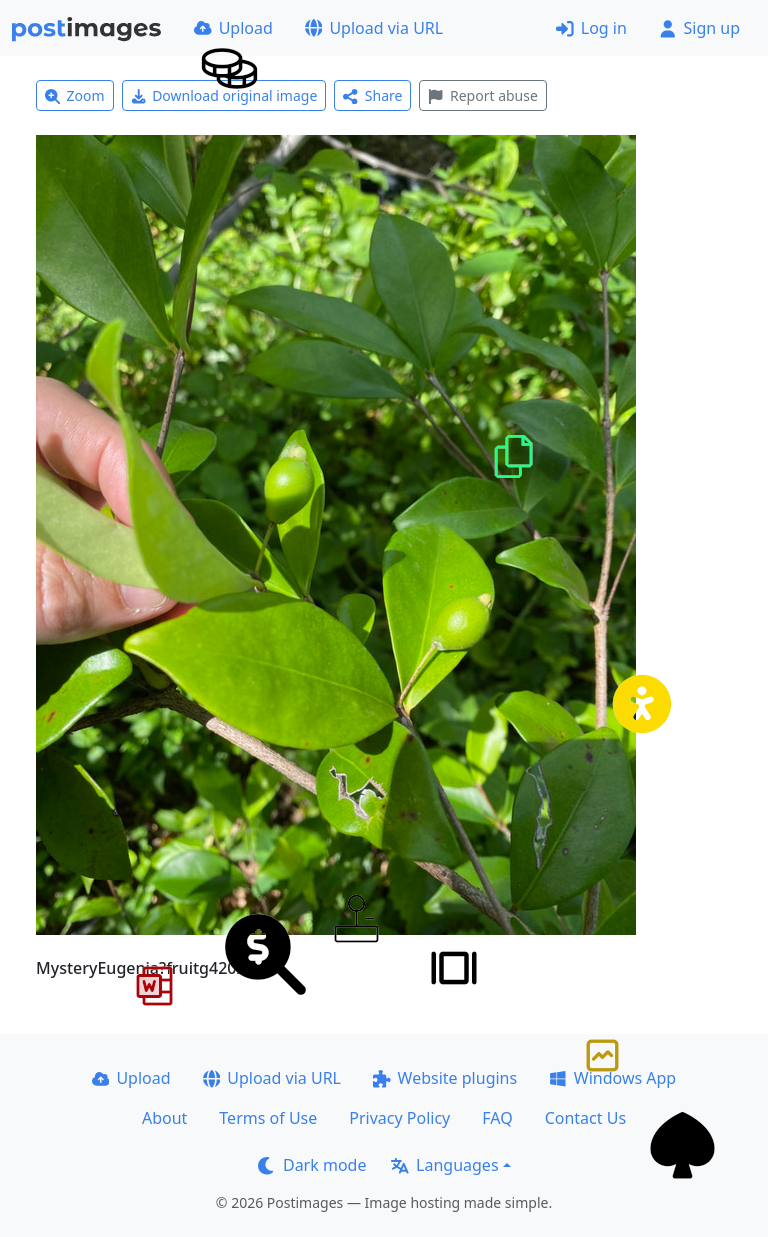 The image size is (768, 1237). I want to click on browse files in the explorer panel, so click(514, 456).